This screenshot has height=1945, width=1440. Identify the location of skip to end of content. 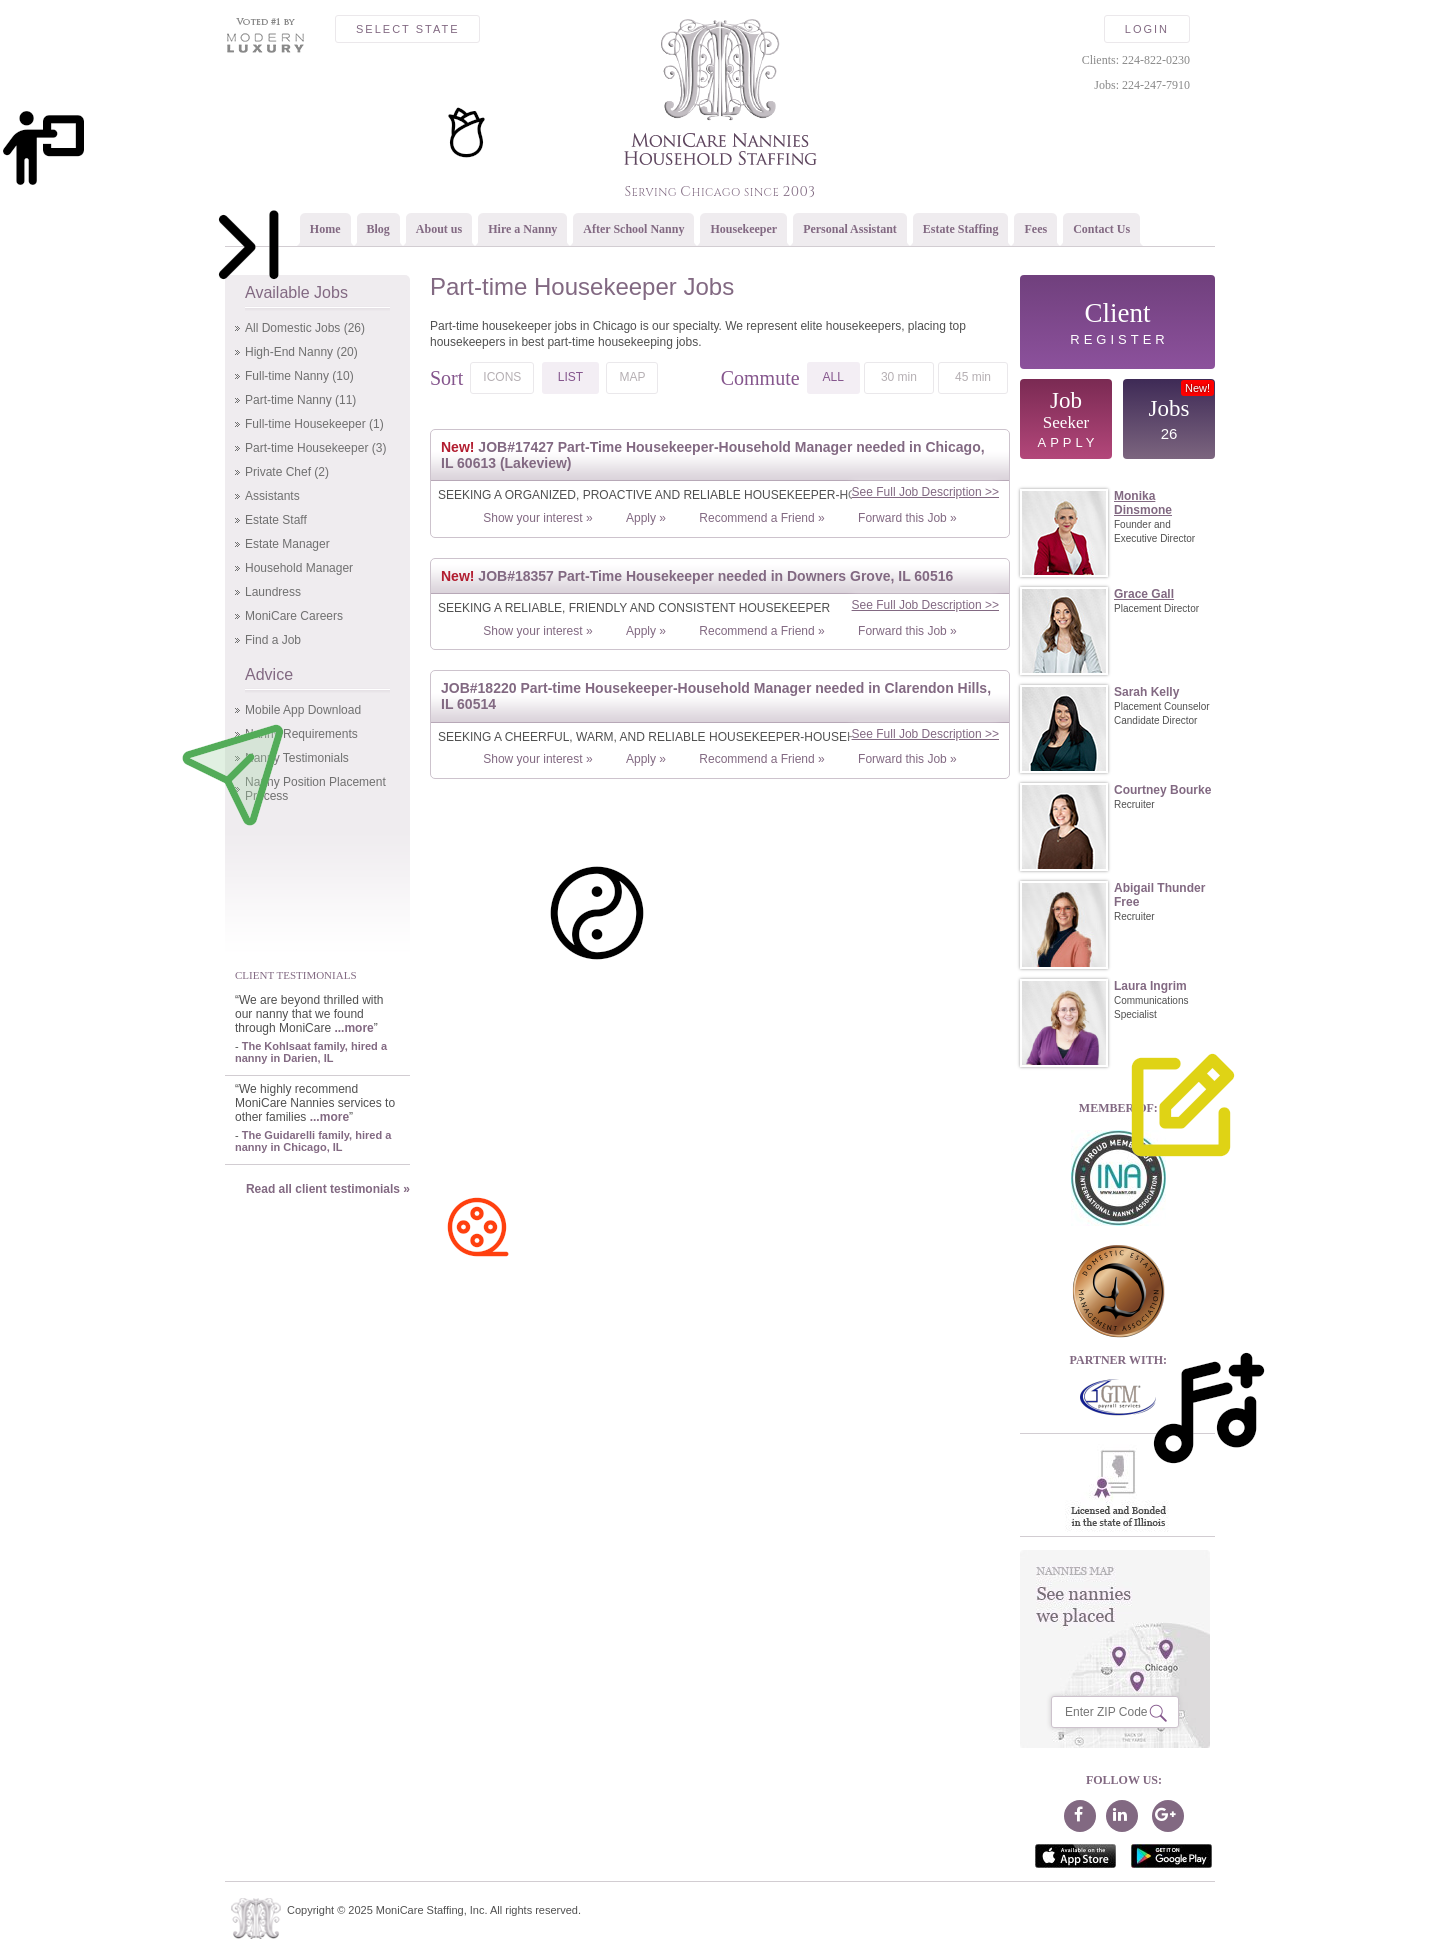
(251, 247).